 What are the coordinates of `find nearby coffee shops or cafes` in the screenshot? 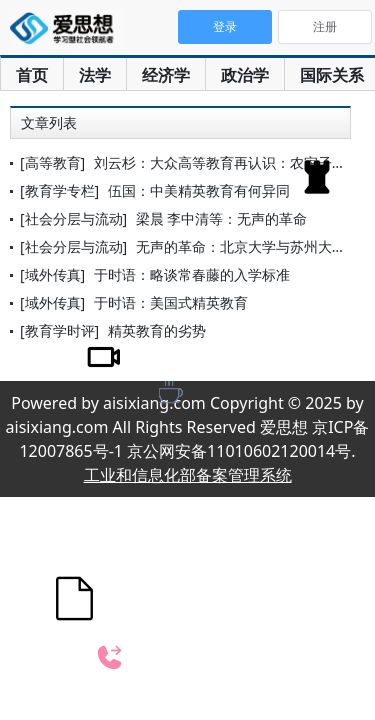 It's located at (170, 393).